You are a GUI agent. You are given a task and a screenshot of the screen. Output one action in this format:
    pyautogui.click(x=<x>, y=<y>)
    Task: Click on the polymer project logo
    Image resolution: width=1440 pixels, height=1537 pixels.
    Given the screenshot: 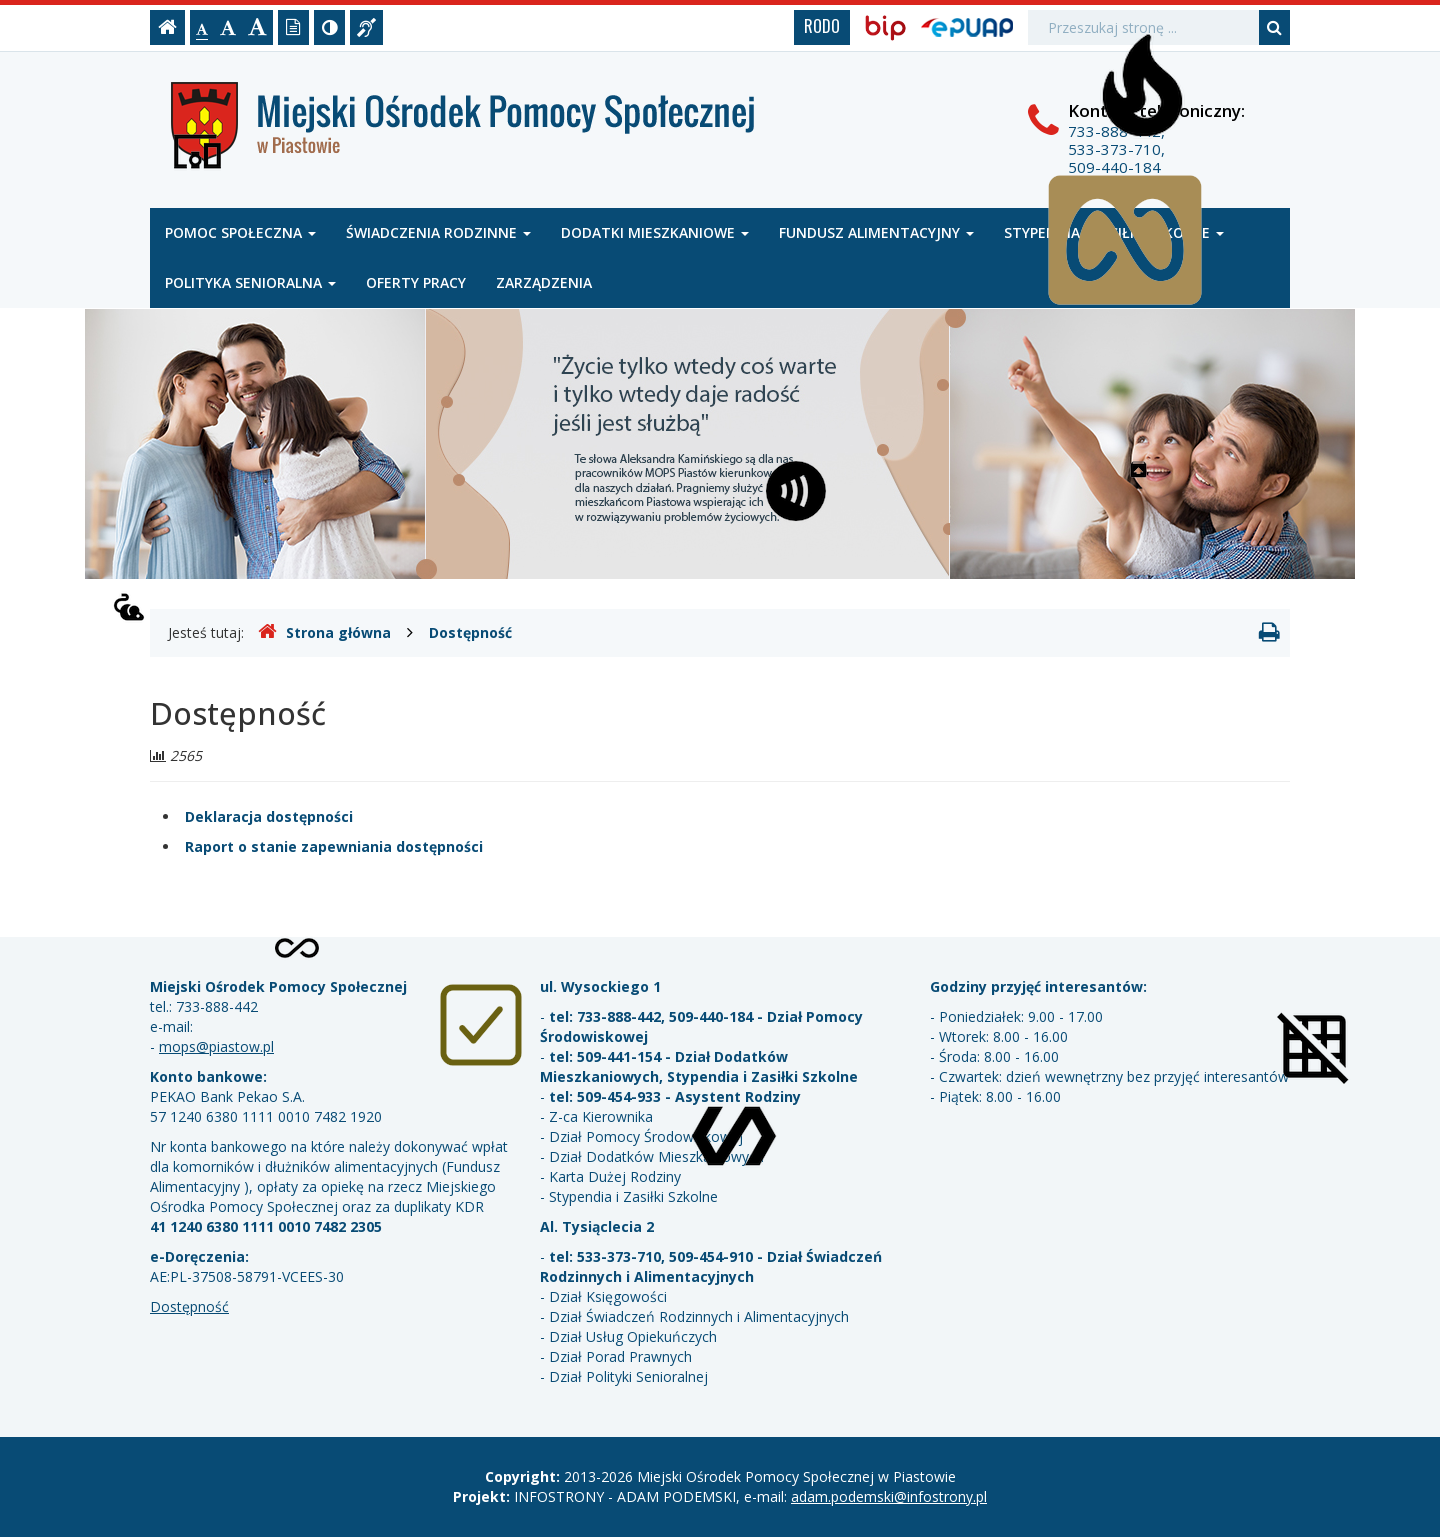 What is the action you would take?
    pyautogui.click(x=734, y=1136)
    